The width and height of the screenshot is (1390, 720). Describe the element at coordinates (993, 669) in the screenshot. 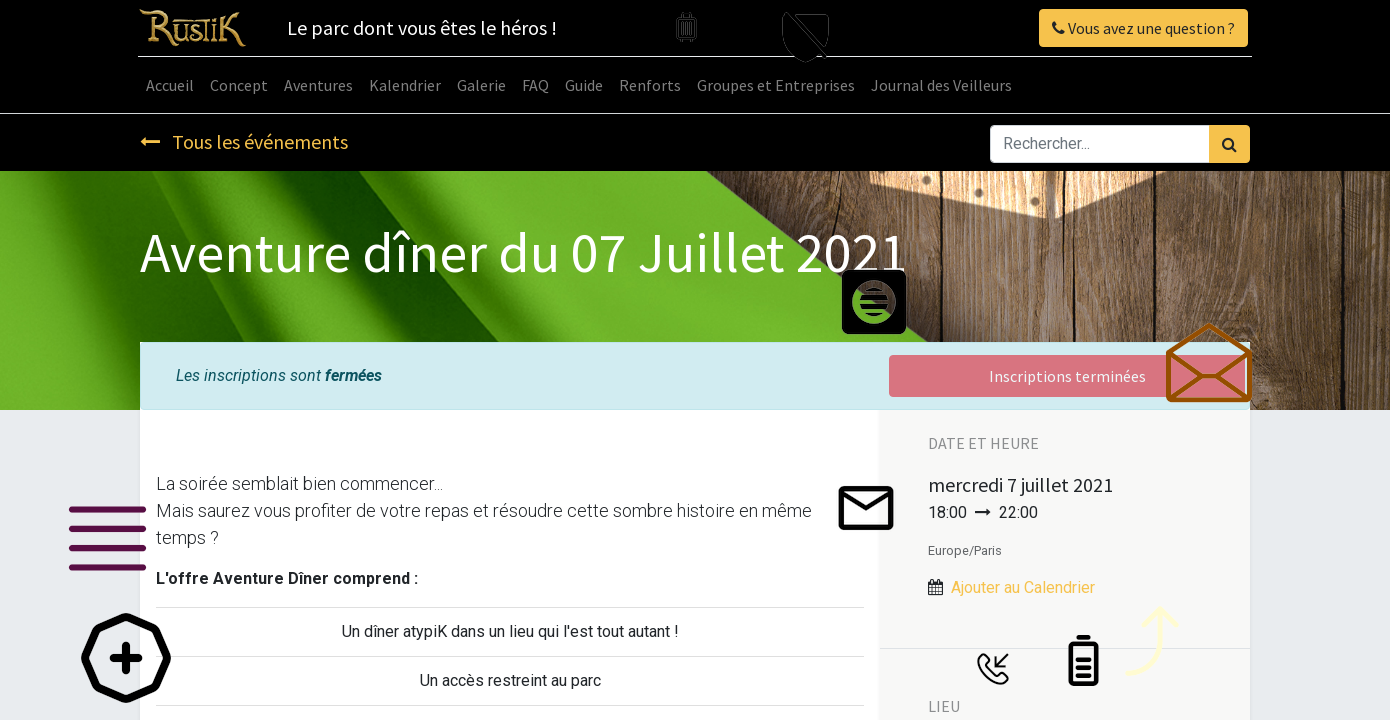

I see `indicates an incoming call` at that location.